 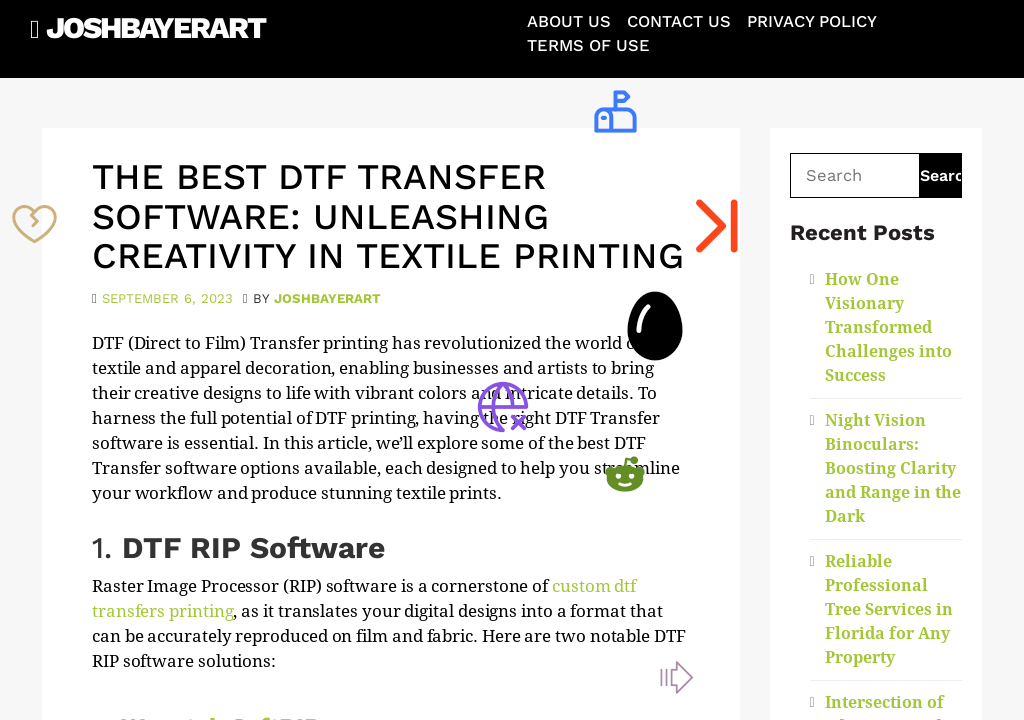 I want to click on no internet connection, so click(x=503, y=407).